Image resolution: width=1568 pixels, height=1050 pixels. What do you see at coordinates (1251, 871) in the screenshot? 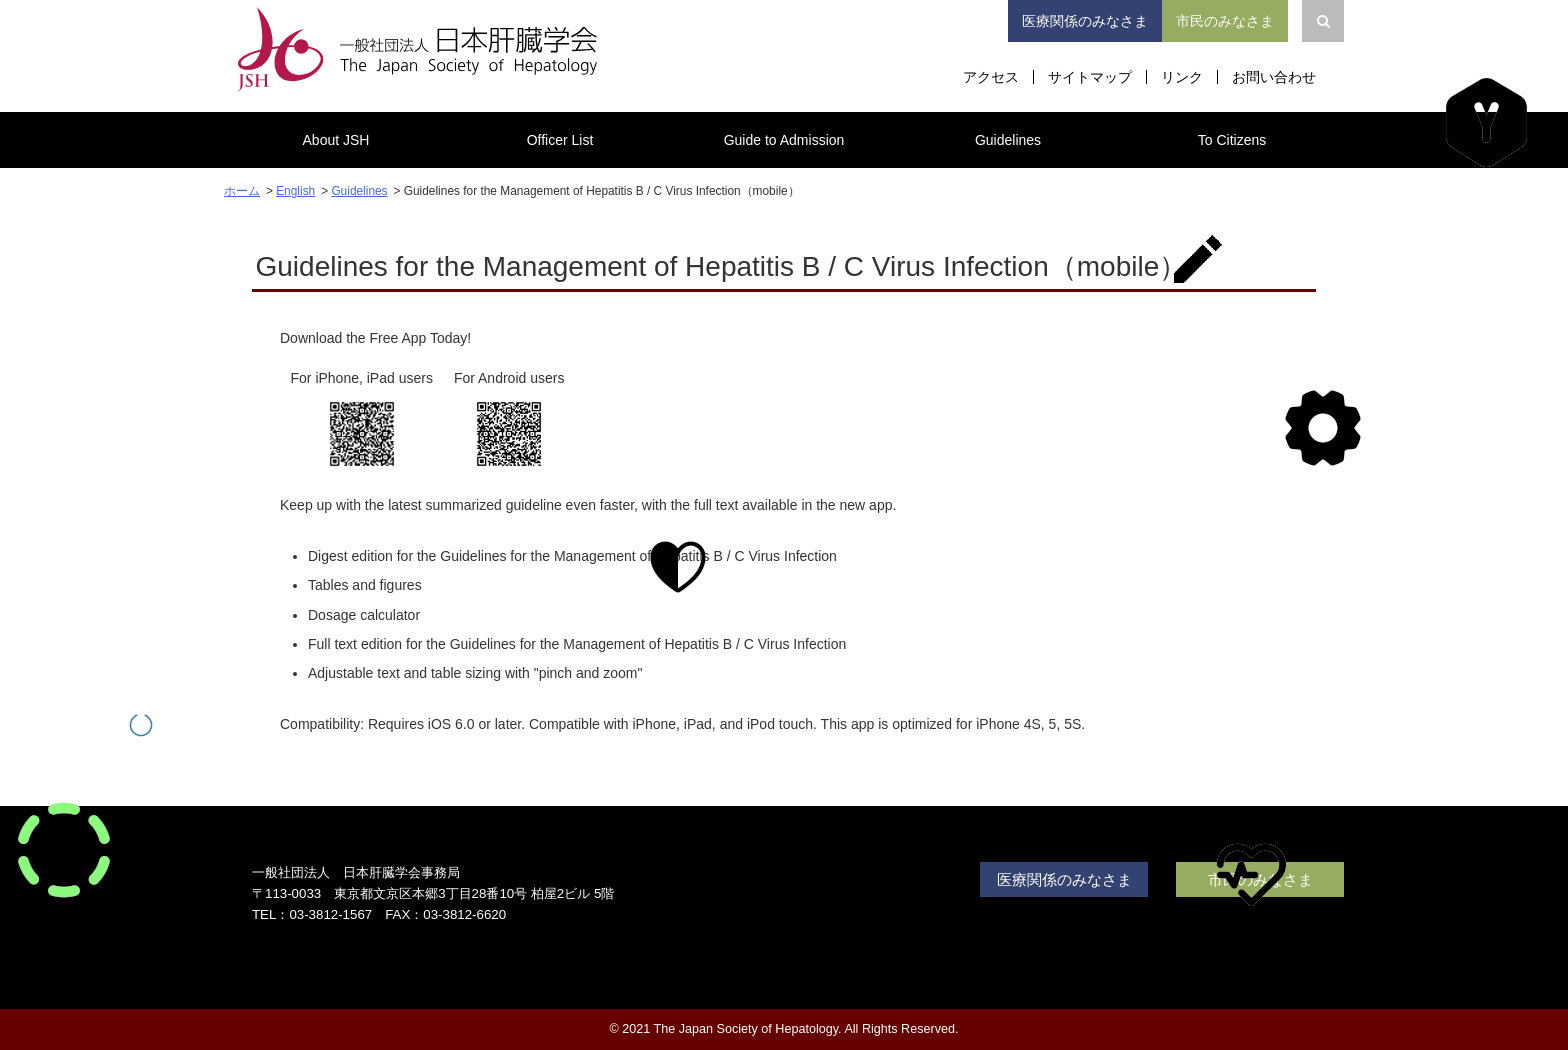
I see `view health or fitness metrics` at bounding box center [1251, 871].